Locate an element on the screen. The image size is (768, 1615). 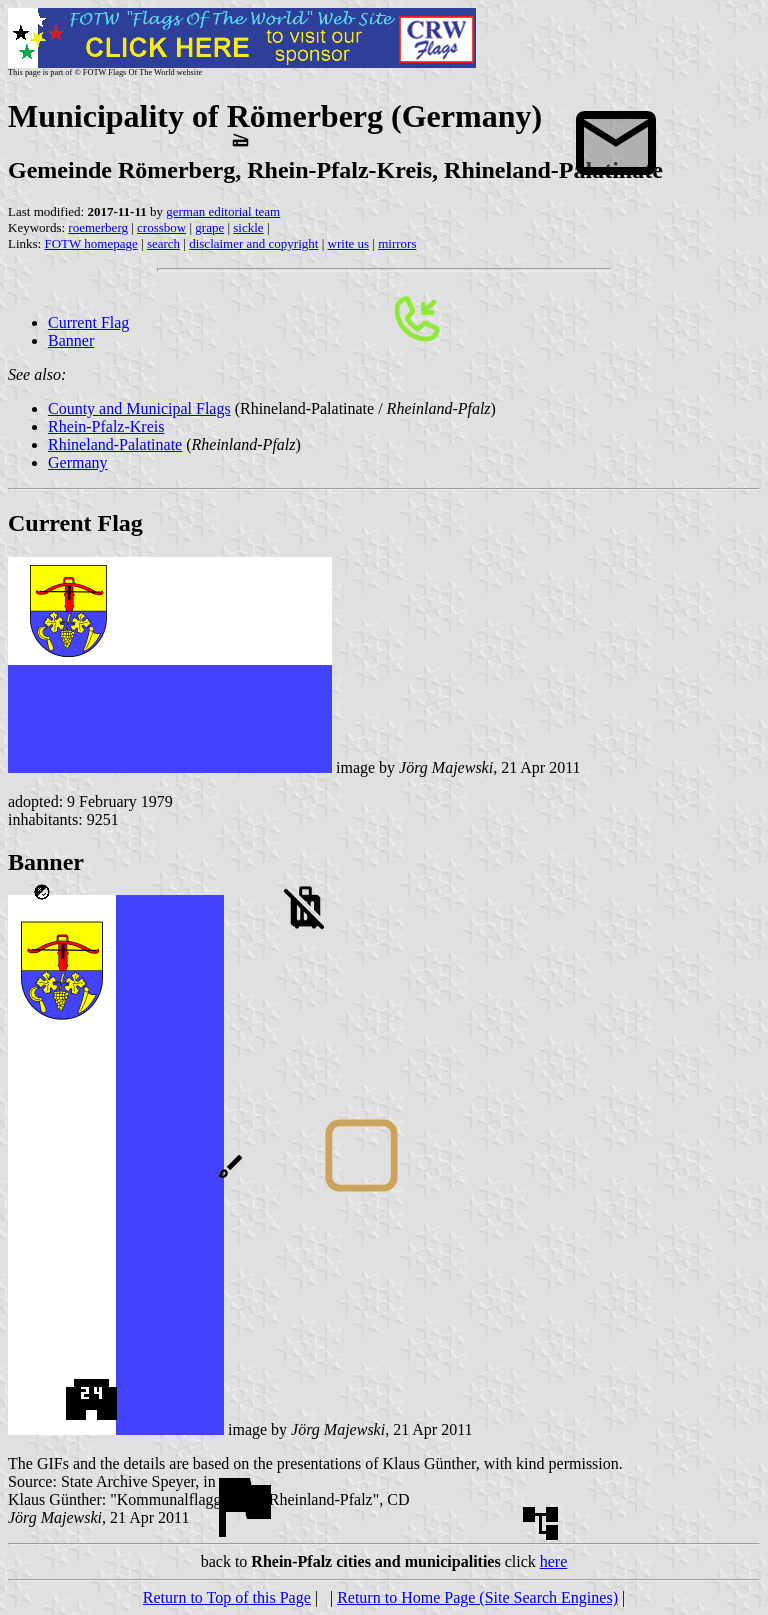
flag or report content is located at coordinates (243, 1505).